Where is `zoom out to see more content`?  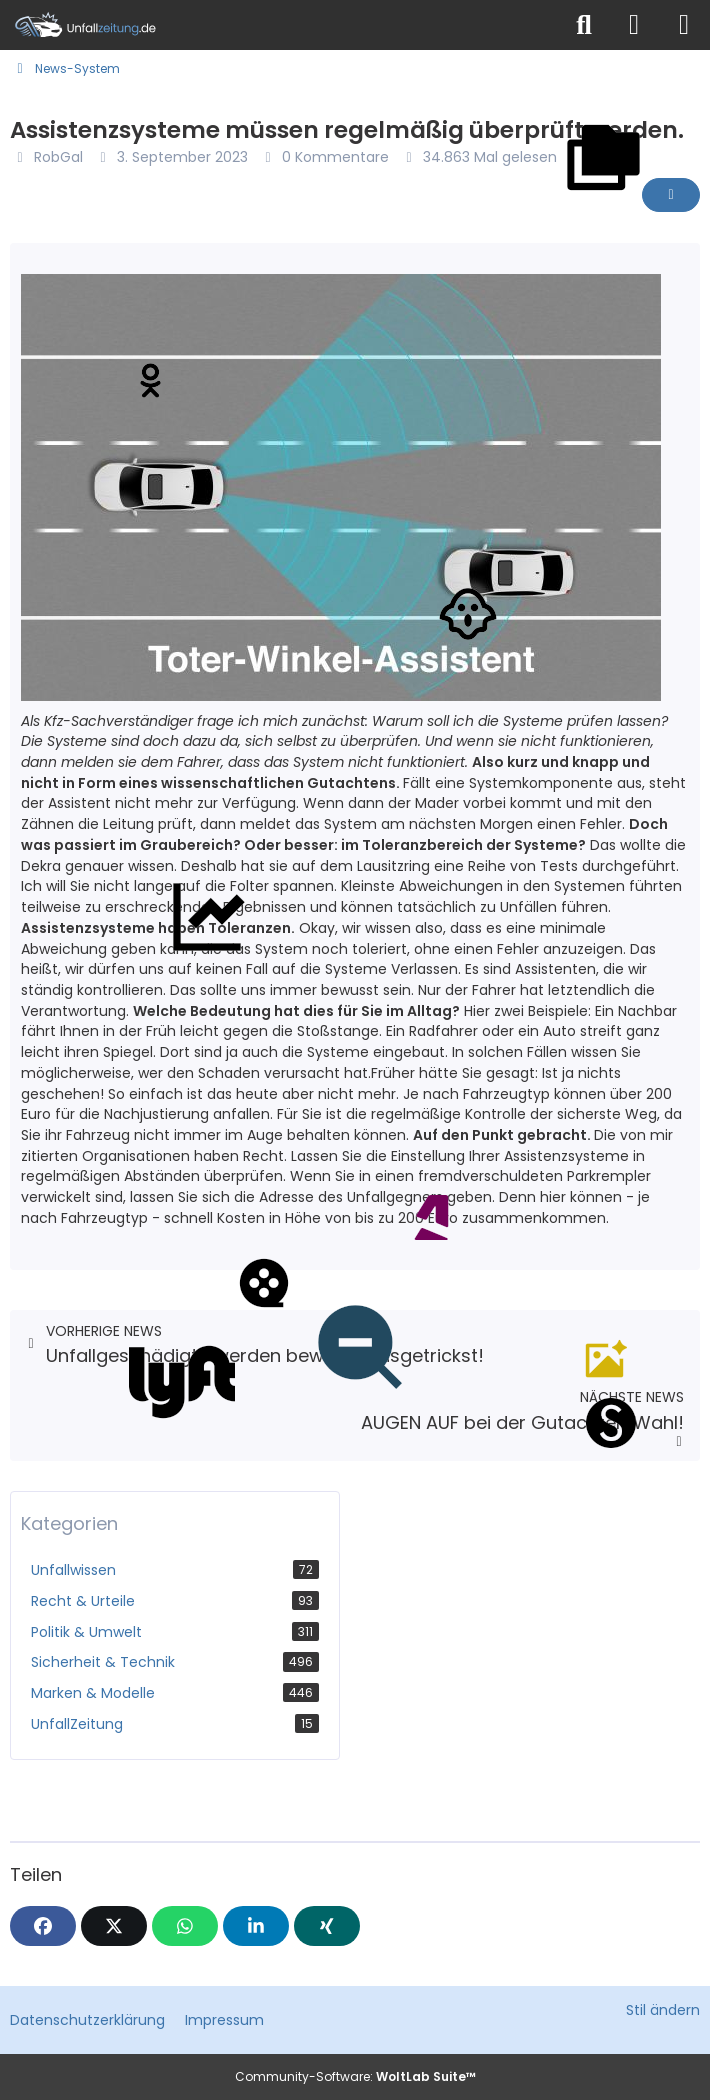 zoom out to see more content is located at coordinates (359, 1346).